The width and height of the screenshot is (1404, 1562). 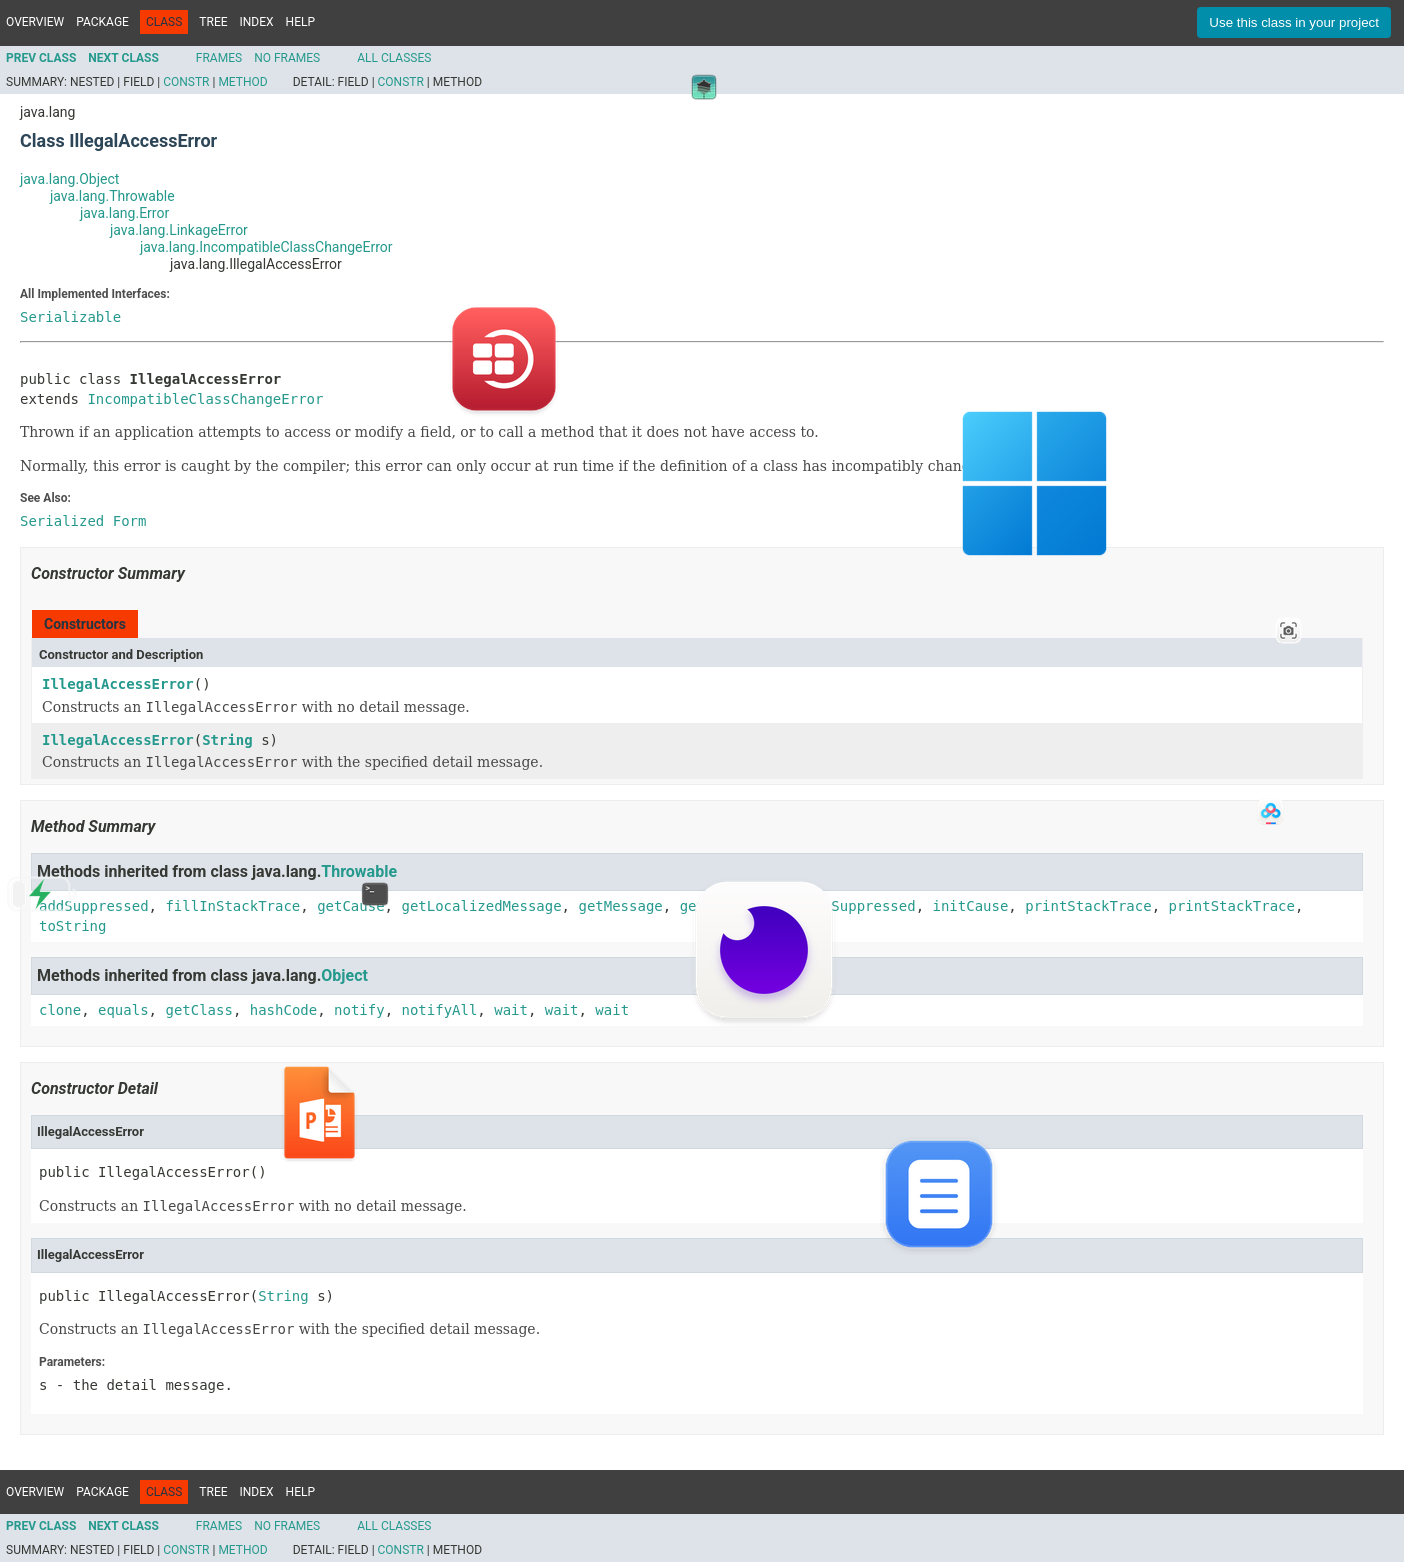 I want to click on open insomnia api client, so click(x=764, y=950).